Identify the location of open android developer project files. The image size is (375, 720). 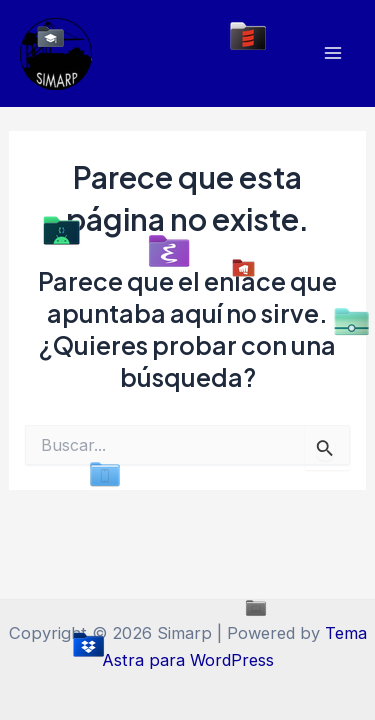
(61, 231).